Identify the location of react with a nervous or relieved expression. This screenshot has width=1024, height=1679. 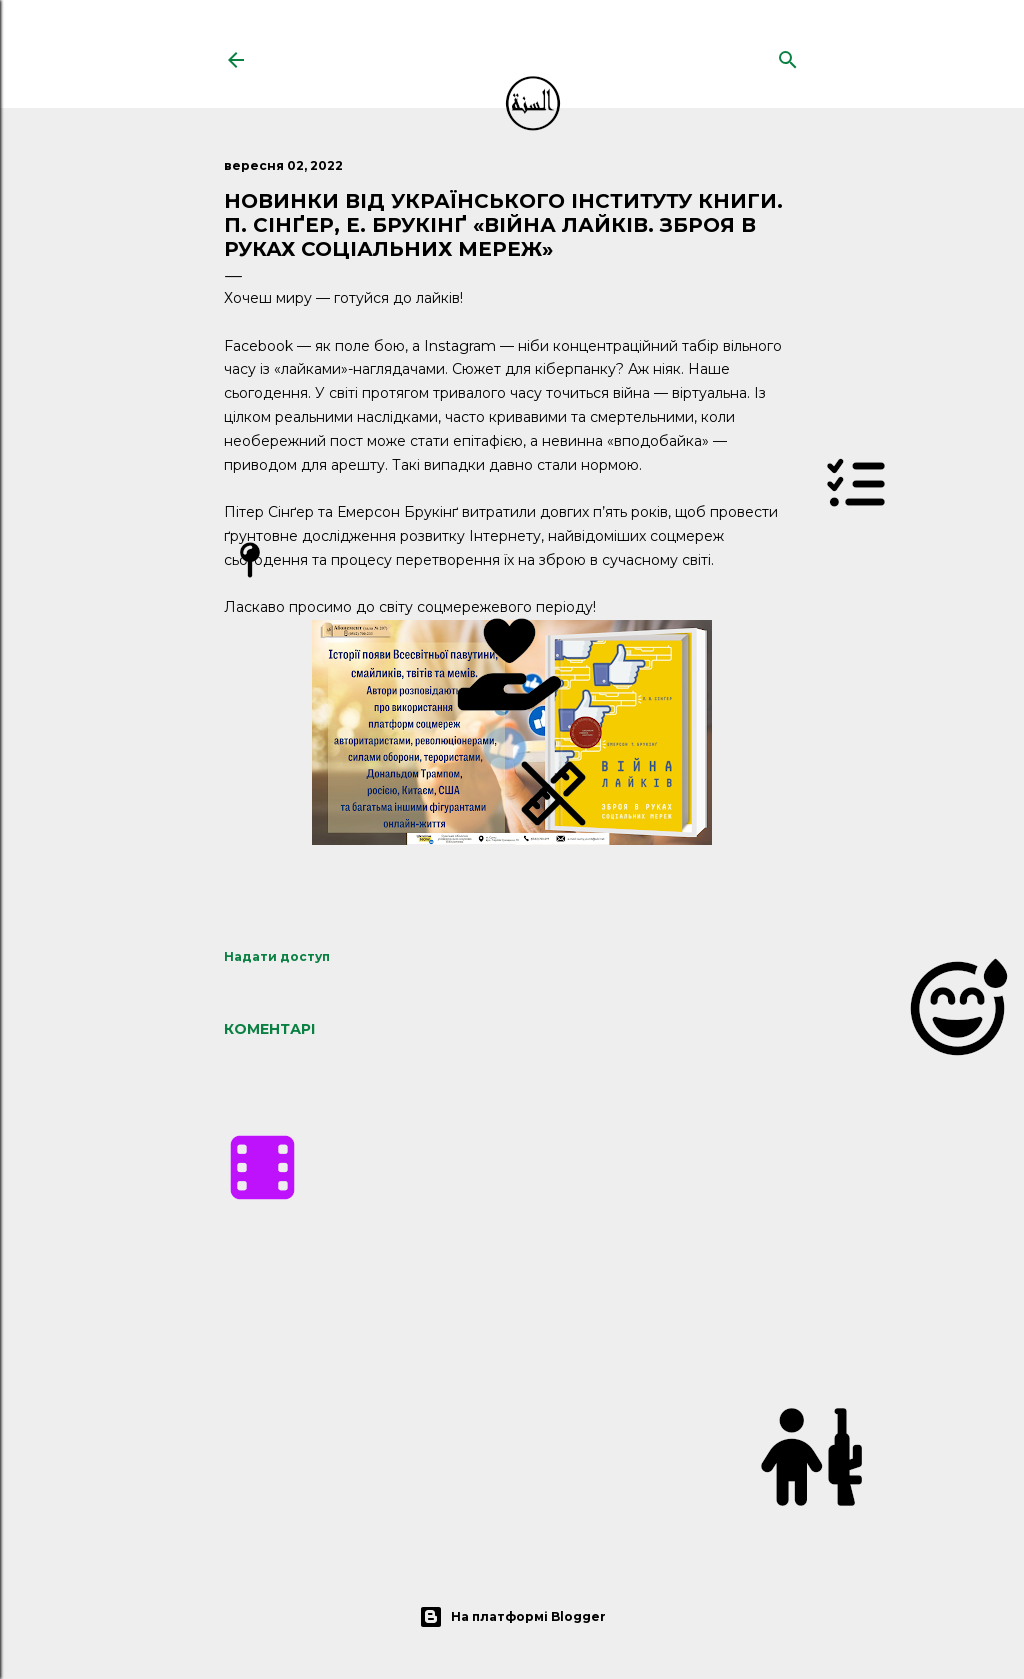
(957, 1008).